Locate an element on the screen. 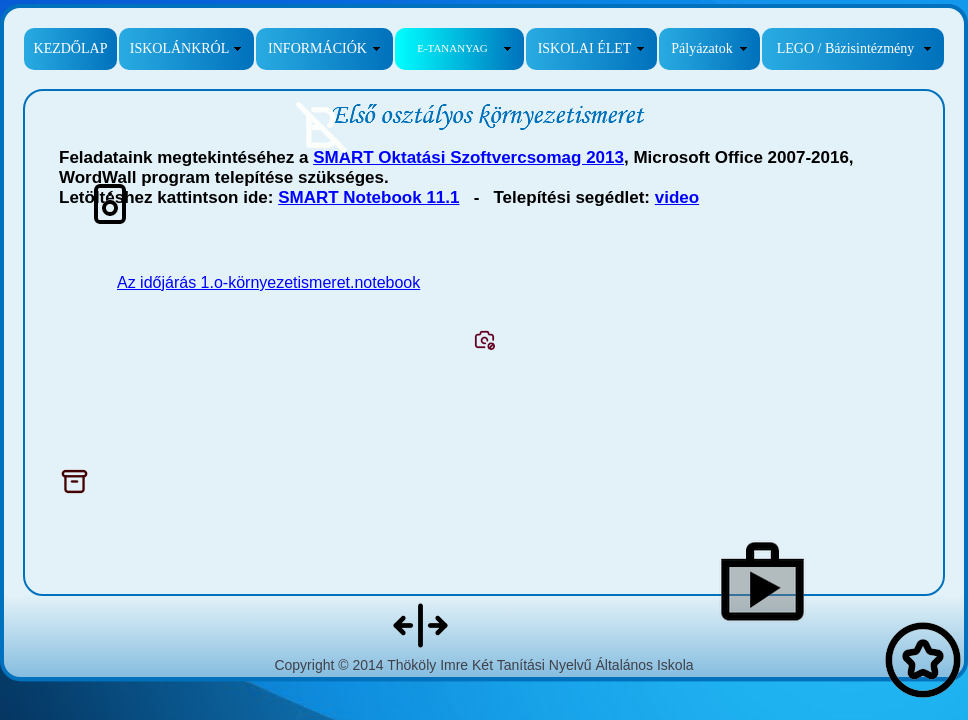 The width and height of the screenshot is (968, 720). archive this item is located at coordinates (74, 481).